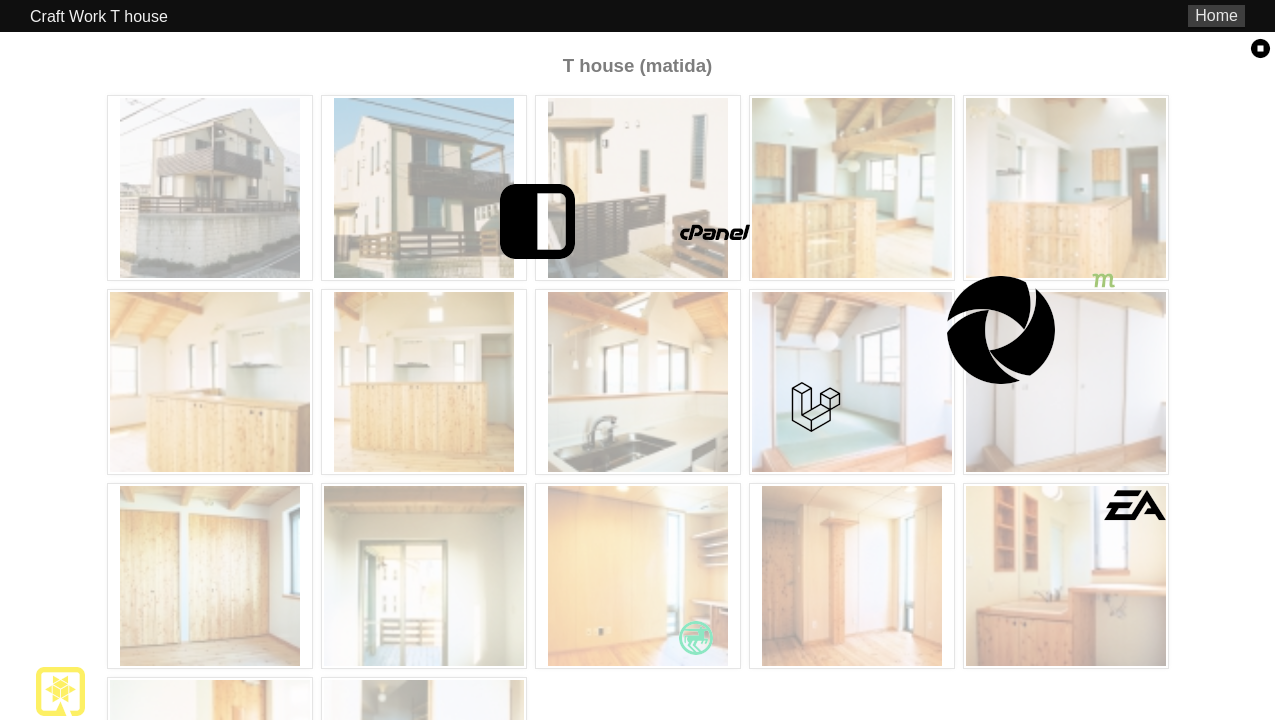 Image resolution: width=1275 pixels, height=720 pixels. What do you see at coordinates (696, 638) in the screenshot?
I see `visit the Rossmann website or app` at bounding box center [696, 638].